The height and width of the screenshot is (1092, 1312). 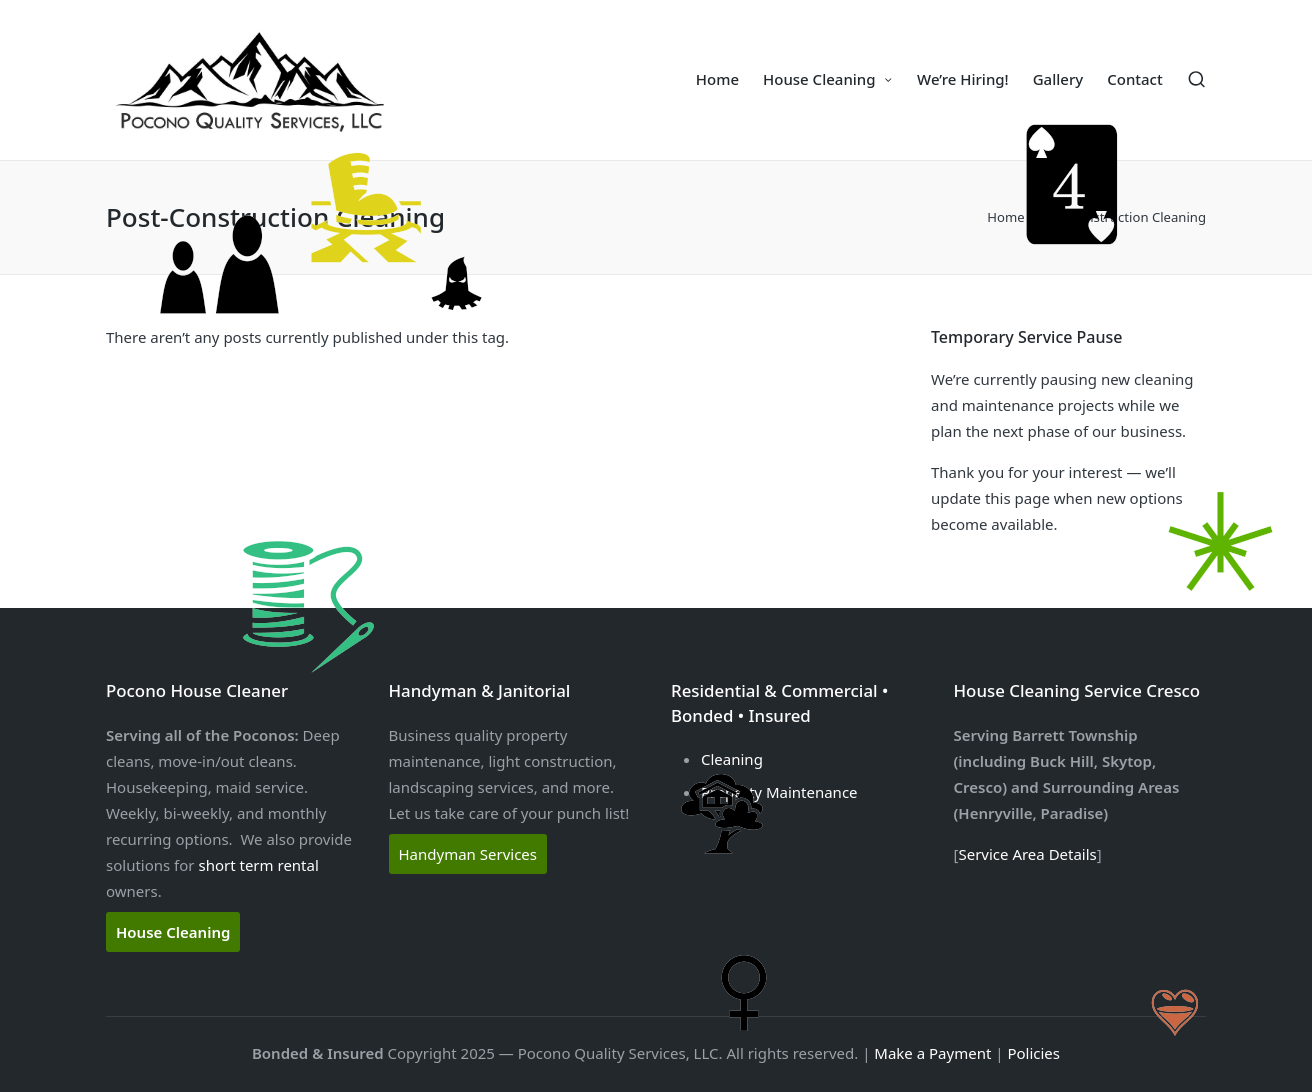 I want to click on select executioner character class, so click(x=456, y=282).